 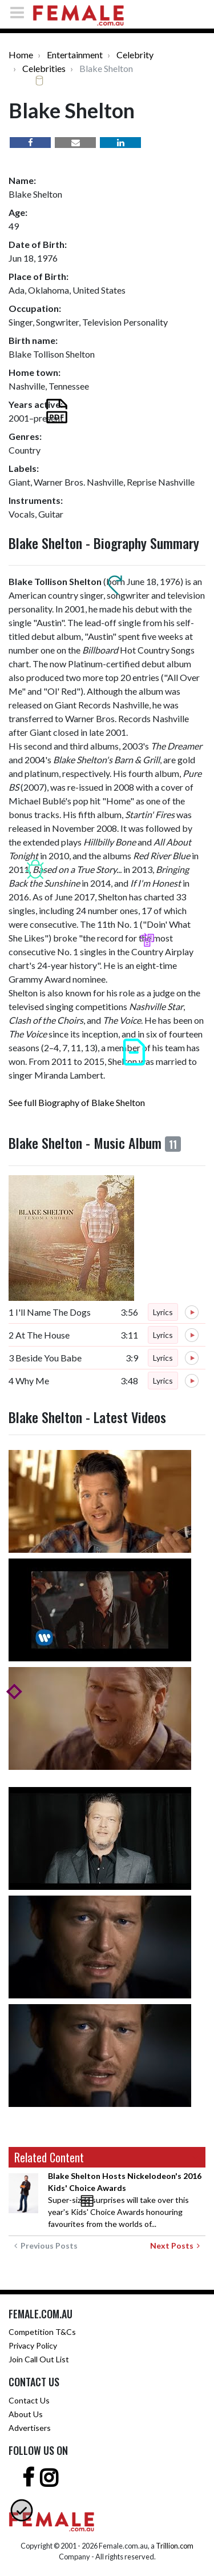 I want to click on indicates a file has been removed or deleted, so click(x=133, y=1052).